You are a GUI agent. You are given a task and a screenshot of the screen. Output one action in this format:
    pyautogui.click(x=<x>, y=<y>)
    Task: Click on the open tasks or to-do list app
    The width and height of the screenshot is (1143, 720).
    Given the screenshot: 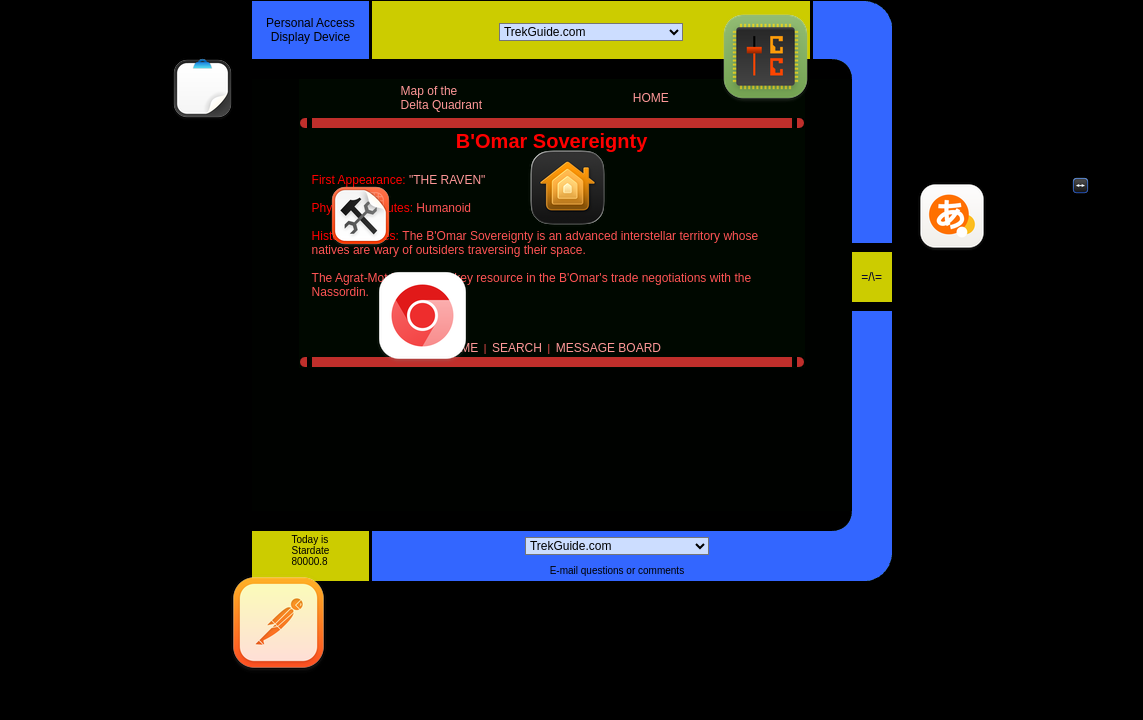 What is the action you would take?
    pyautogui.click(x=202, y=88)
    